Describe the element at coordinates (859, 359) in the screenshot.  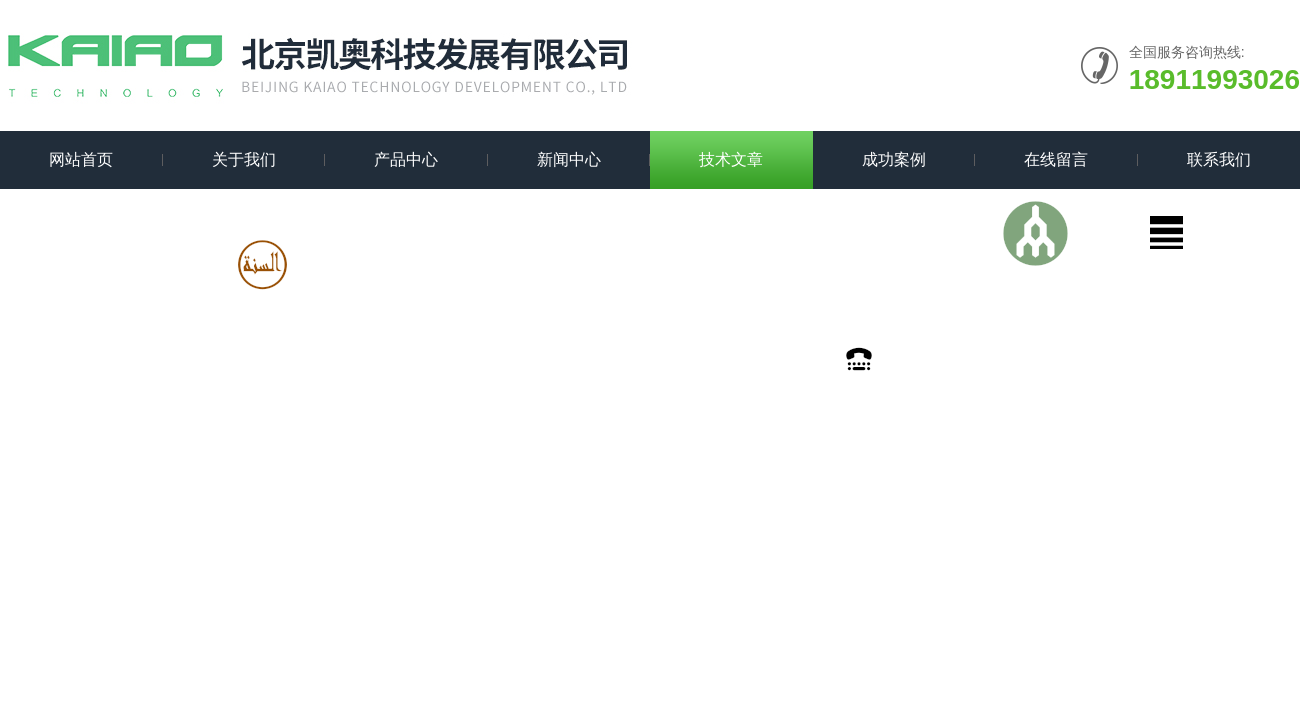
I see `access TTY or text telephone services` at that location.